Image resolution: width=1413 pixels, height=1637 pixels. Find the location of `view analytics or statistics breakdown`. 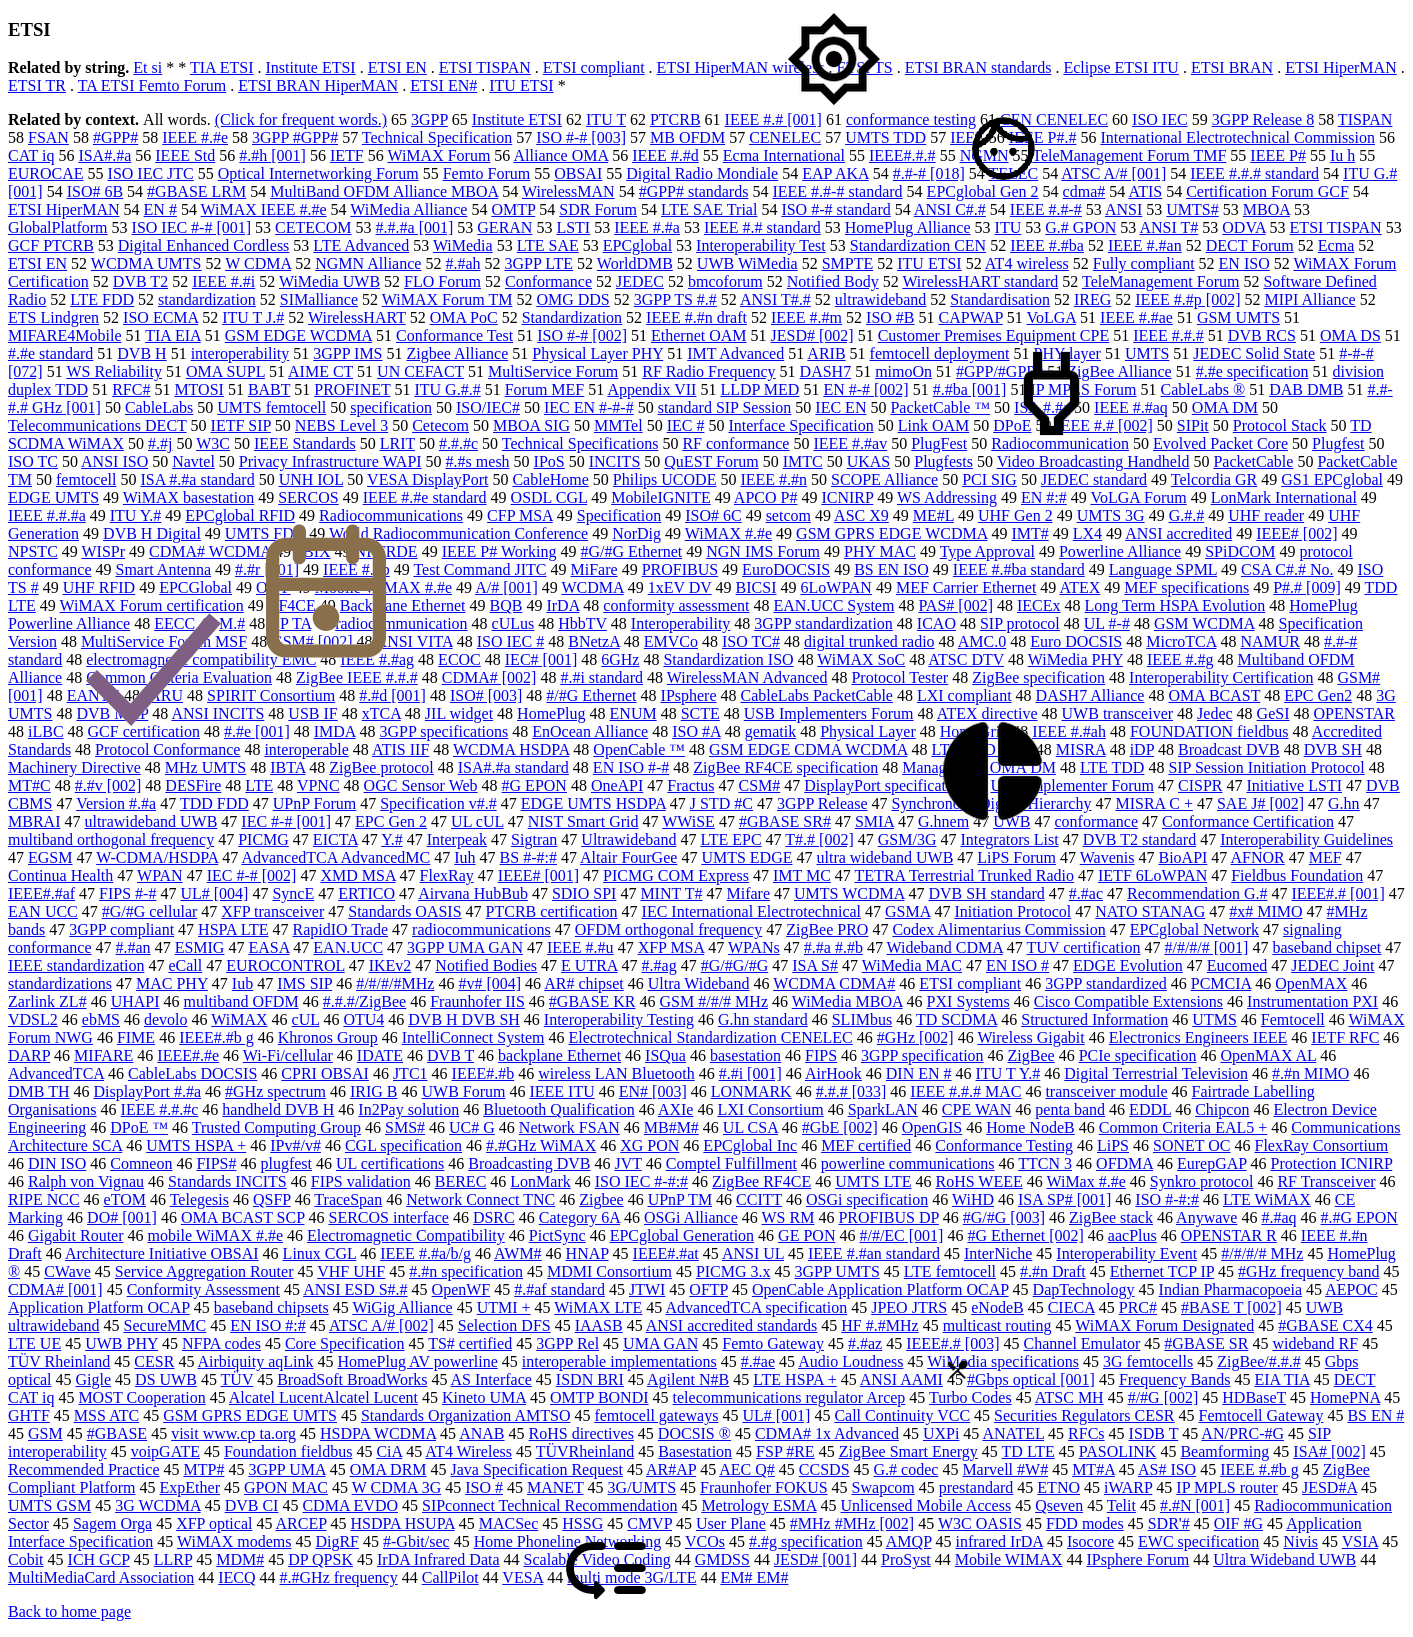

view analytics or statistics breakdown is located at coordinates (993, 771).